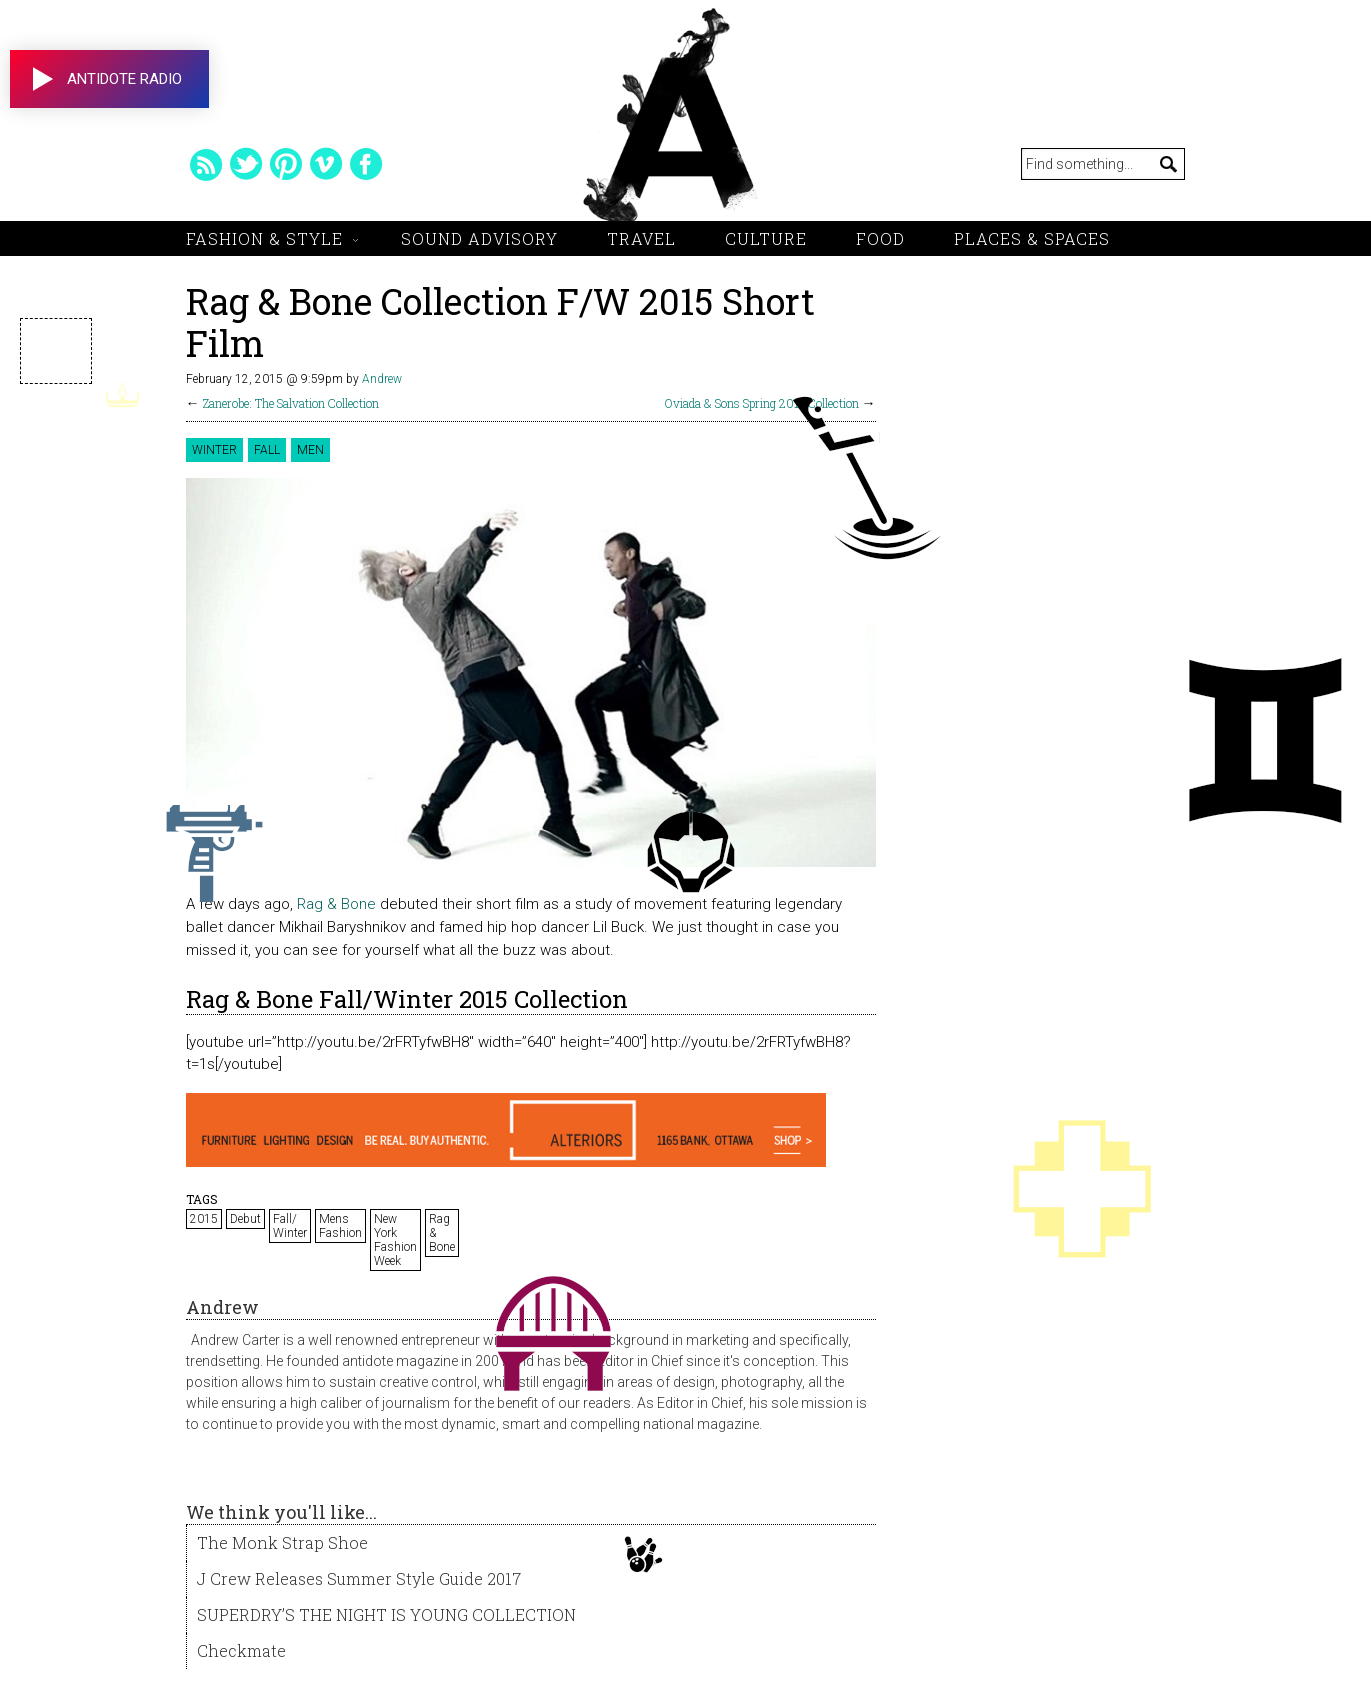  I want to click on navigate to bridges or infrastructure on a map, so click(553, 1333).